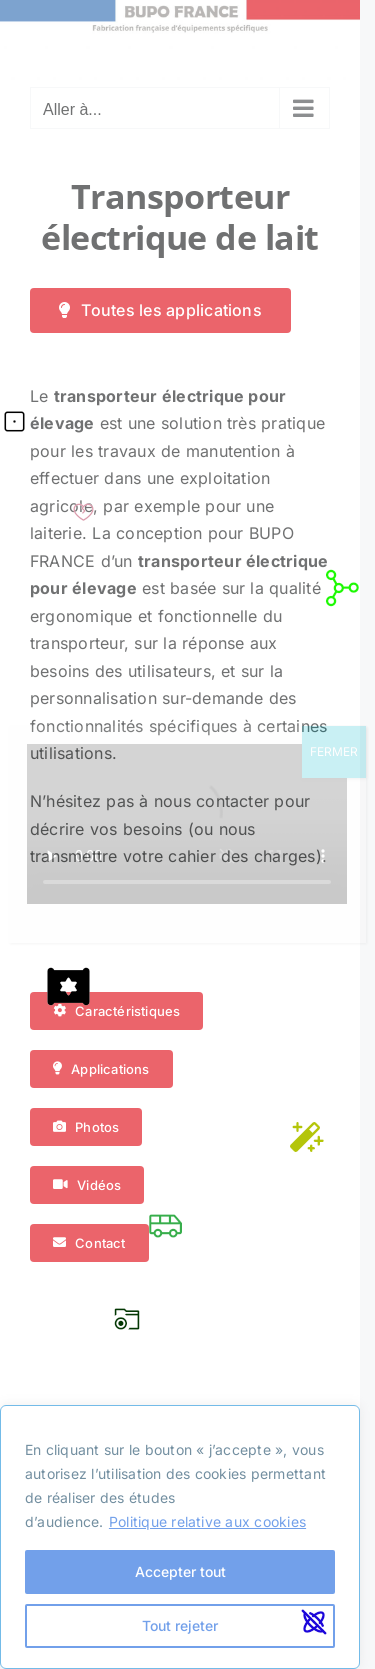 The width and height of the screenshot is (375, 1669). Describe the element at coordinates (127, 1319) in the screenshot. I see `navigate to the root directory` at that location.